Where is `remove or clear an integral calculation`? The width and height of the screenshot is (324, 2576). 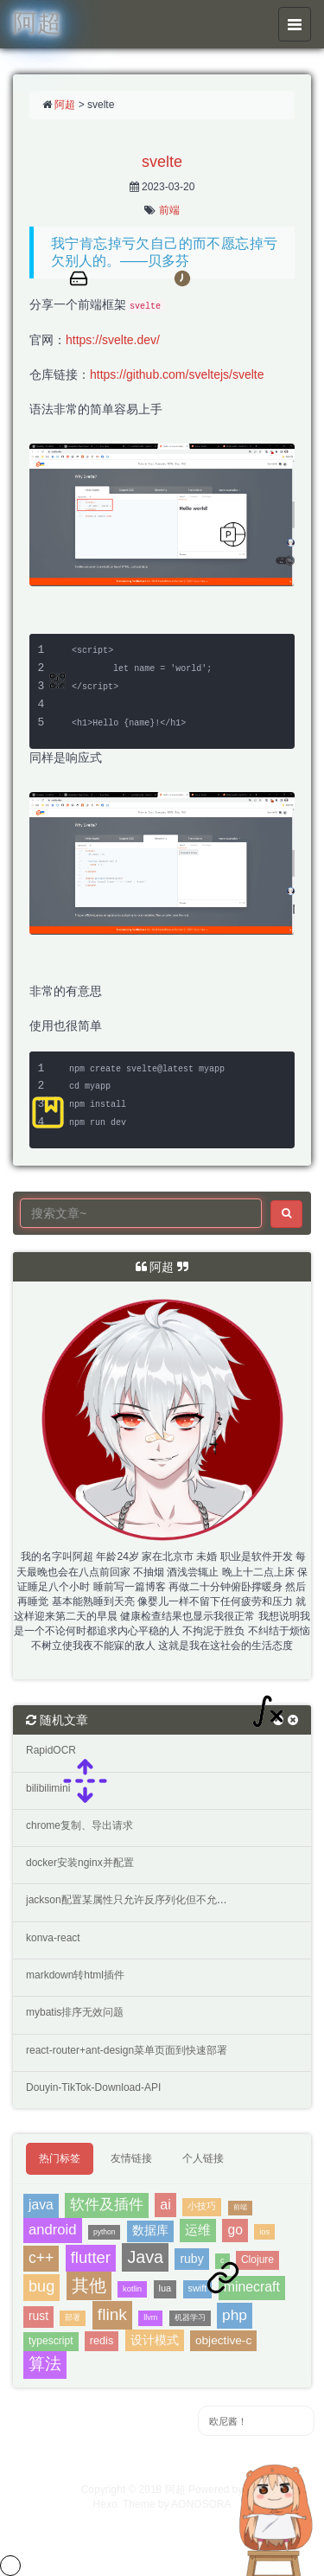
remove or clear an integral calculation is located at coordinates (269, 1711).